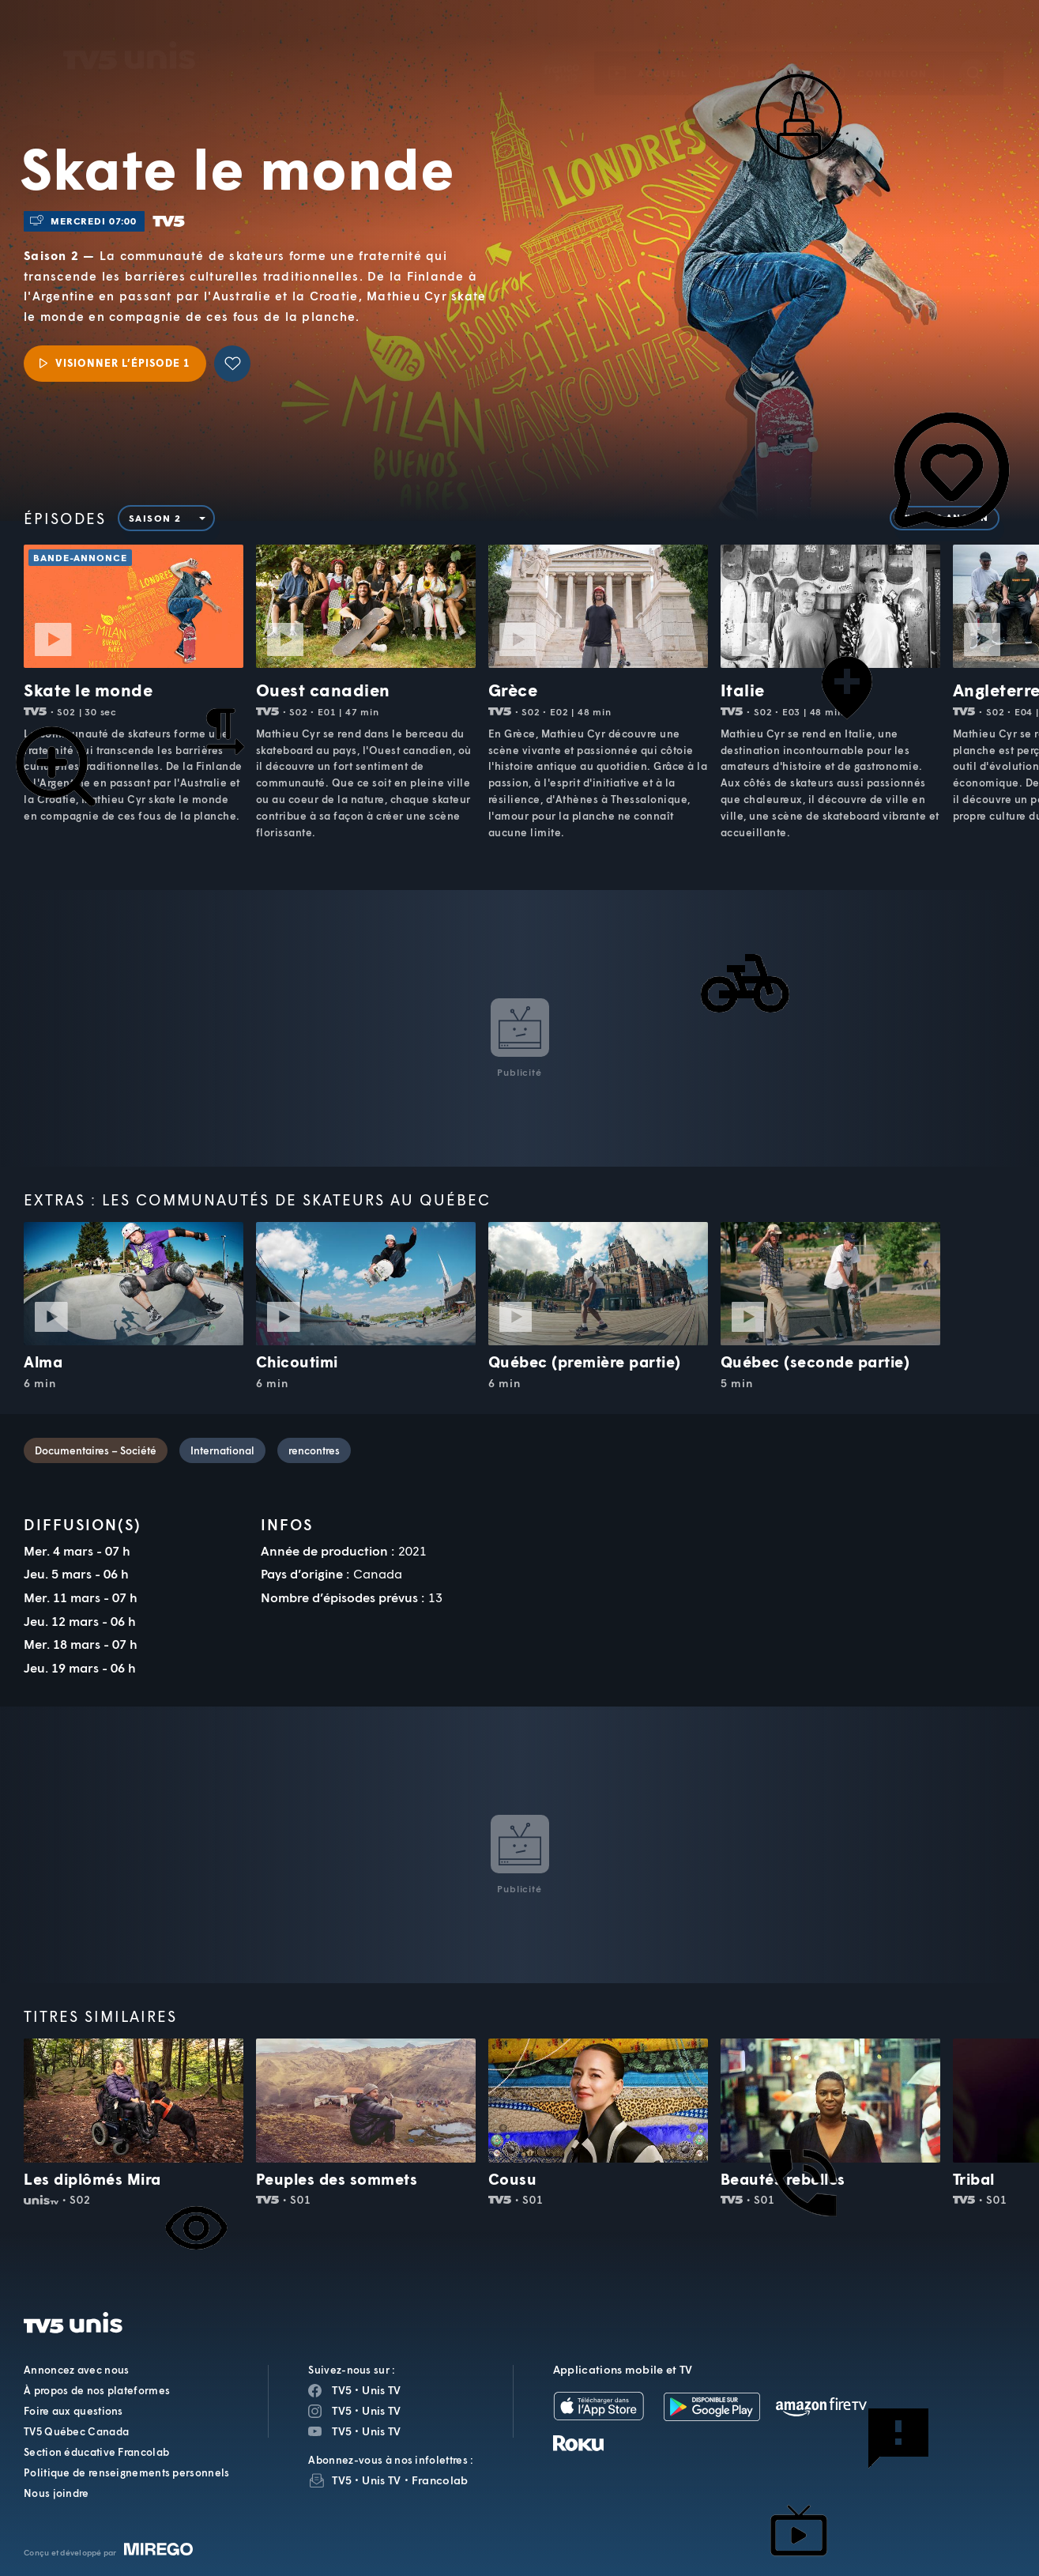 This screenshot has width=1039, height=2576. I want to click on zoom in on content or image, so click(55, 766).